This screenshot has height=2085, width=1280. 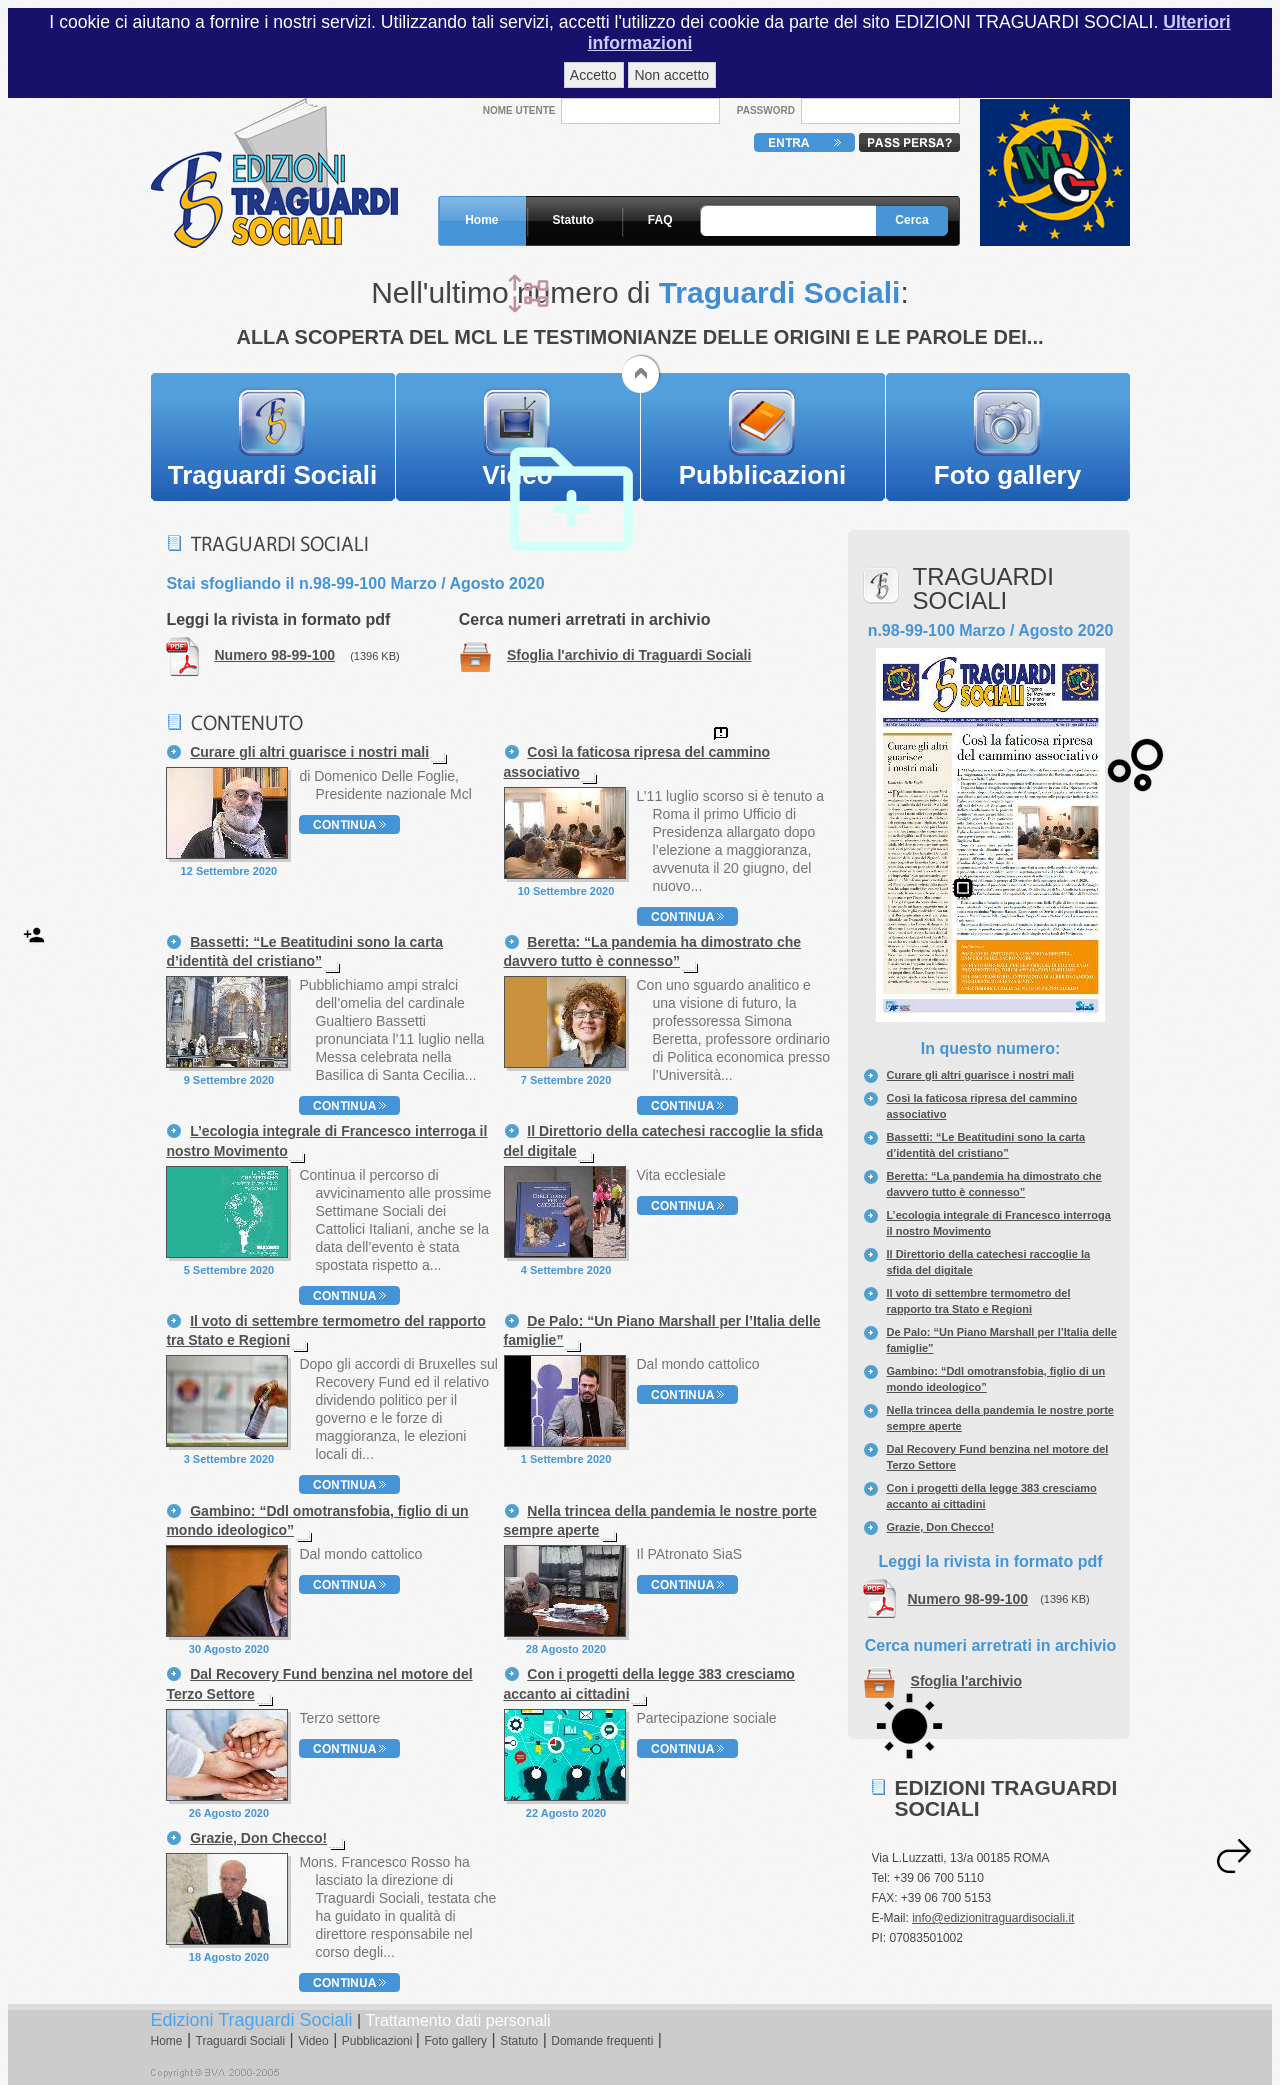 I want to click on create a new folder, so click(x=571, y=499).